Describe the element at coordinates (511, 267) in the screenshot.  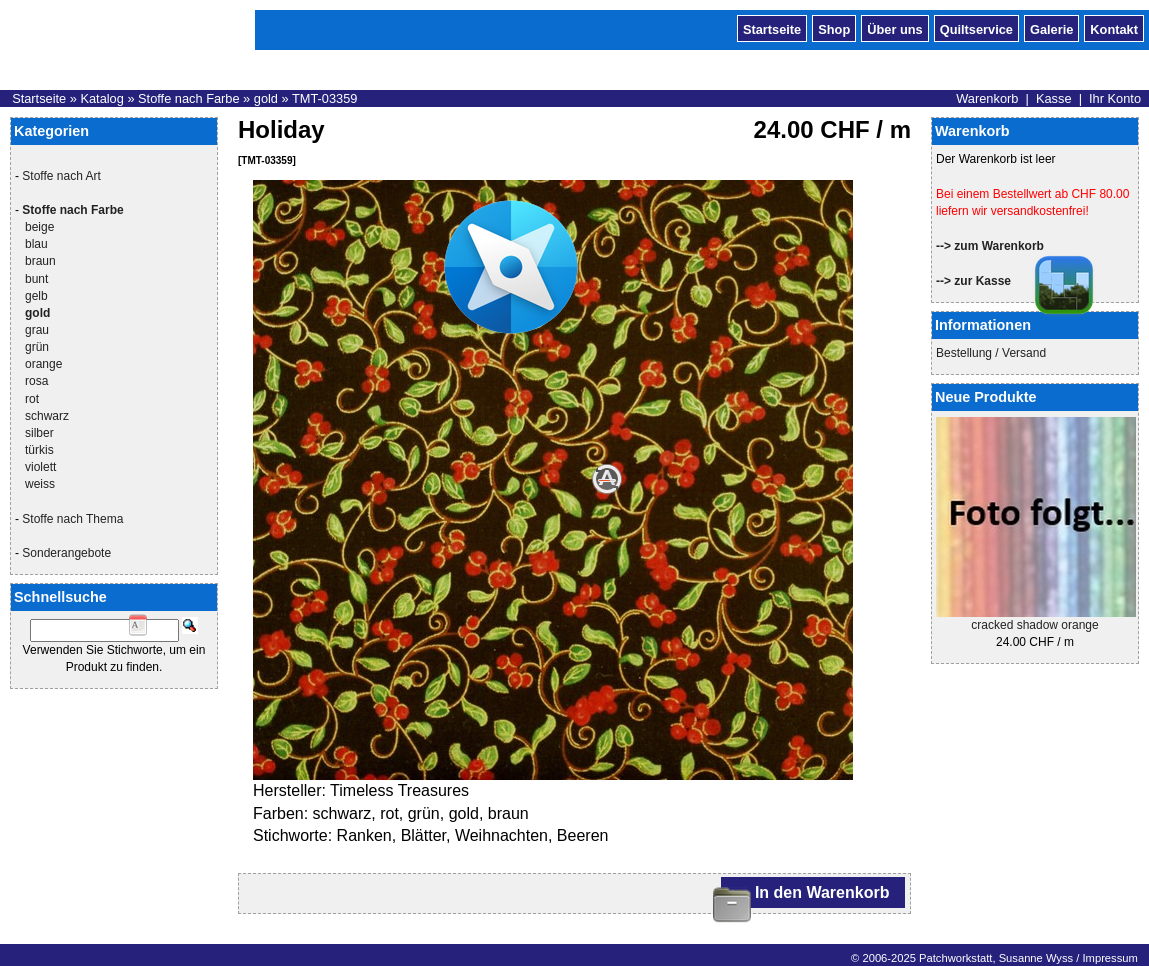
I see `launch setup wizard or installation assistant` at that location.